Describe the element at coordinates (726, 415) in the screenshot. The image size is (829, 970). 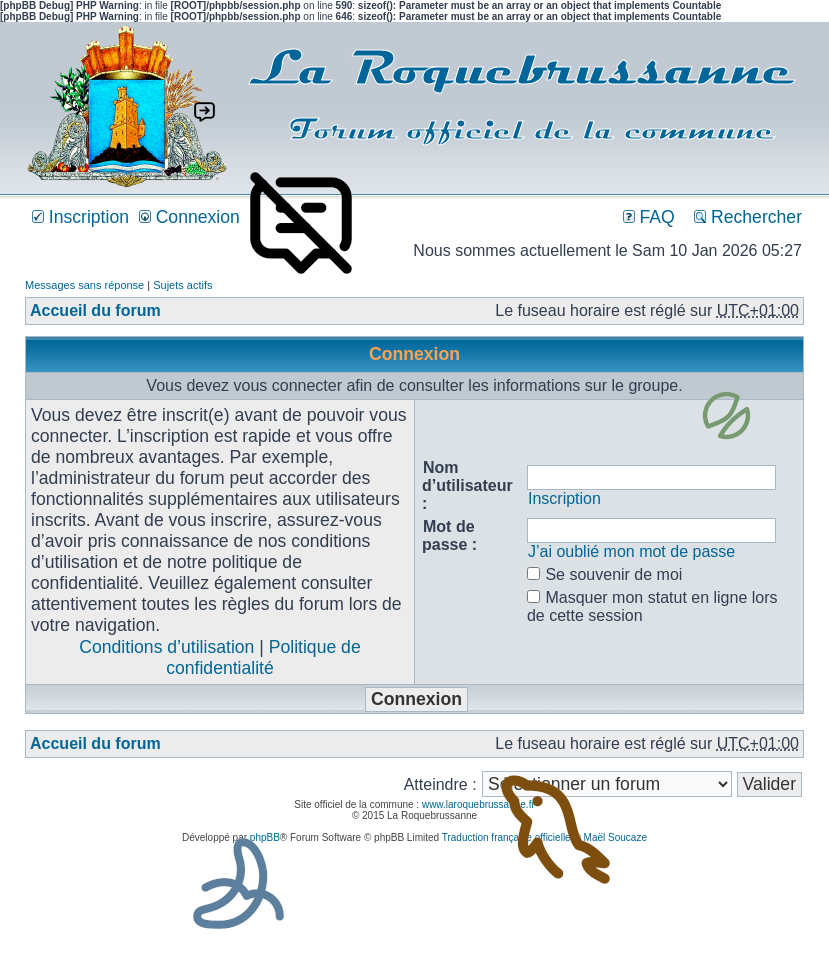
I see `open sharik file sharing app` at that location.